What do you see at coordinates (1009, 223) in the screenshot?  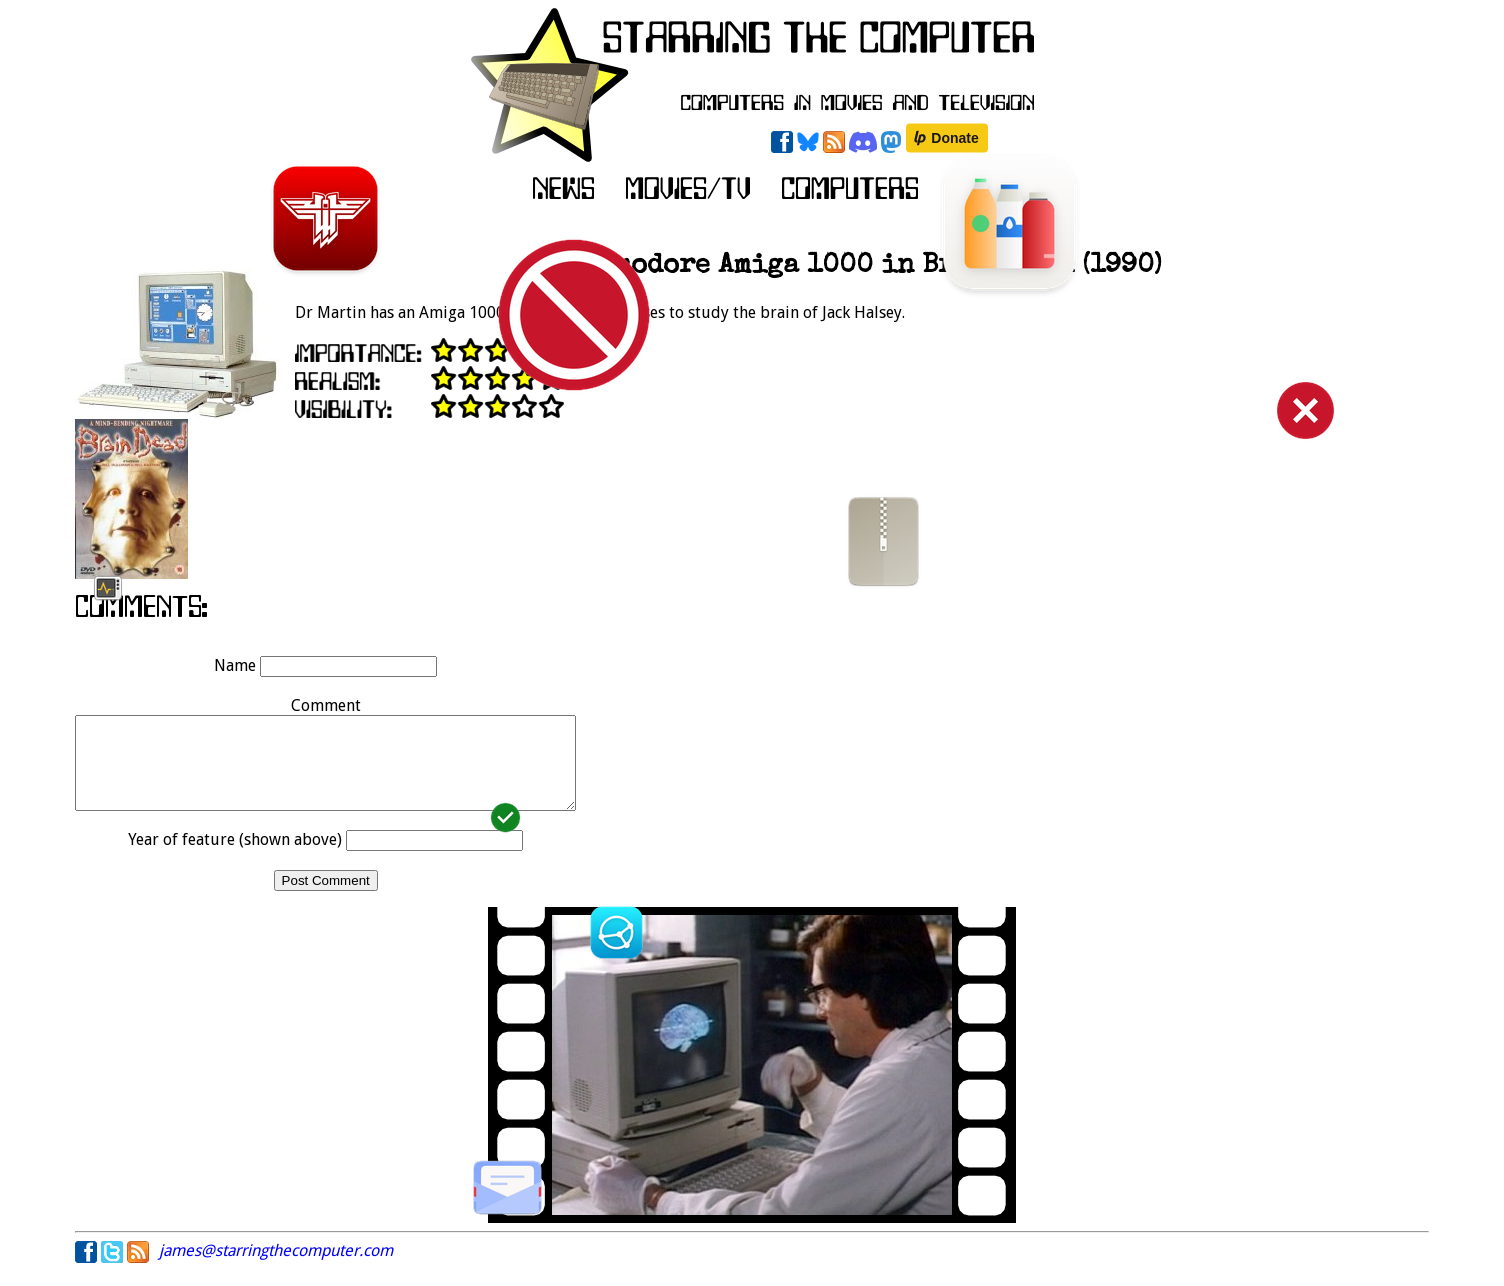 I see `open Bottles app to run Windows software` at bounding box center [1009, 223].